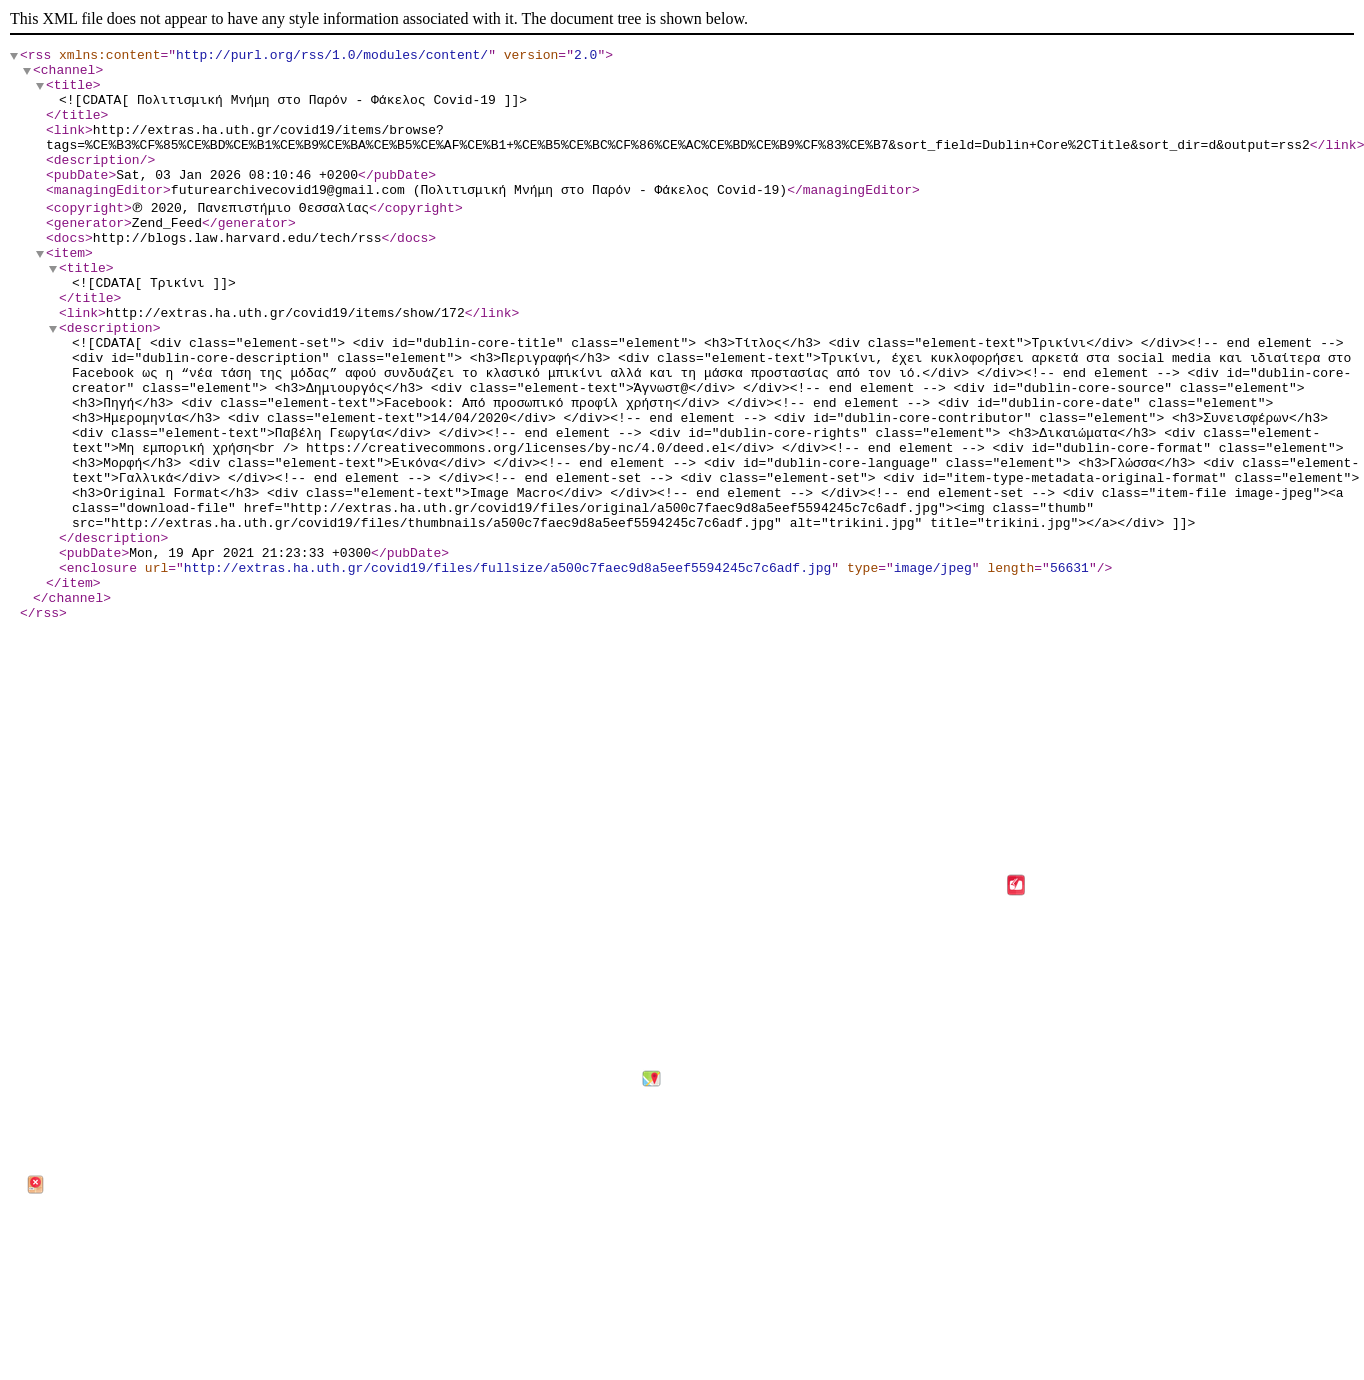  I want to click on open gnome maps application, so click(651, 1078).